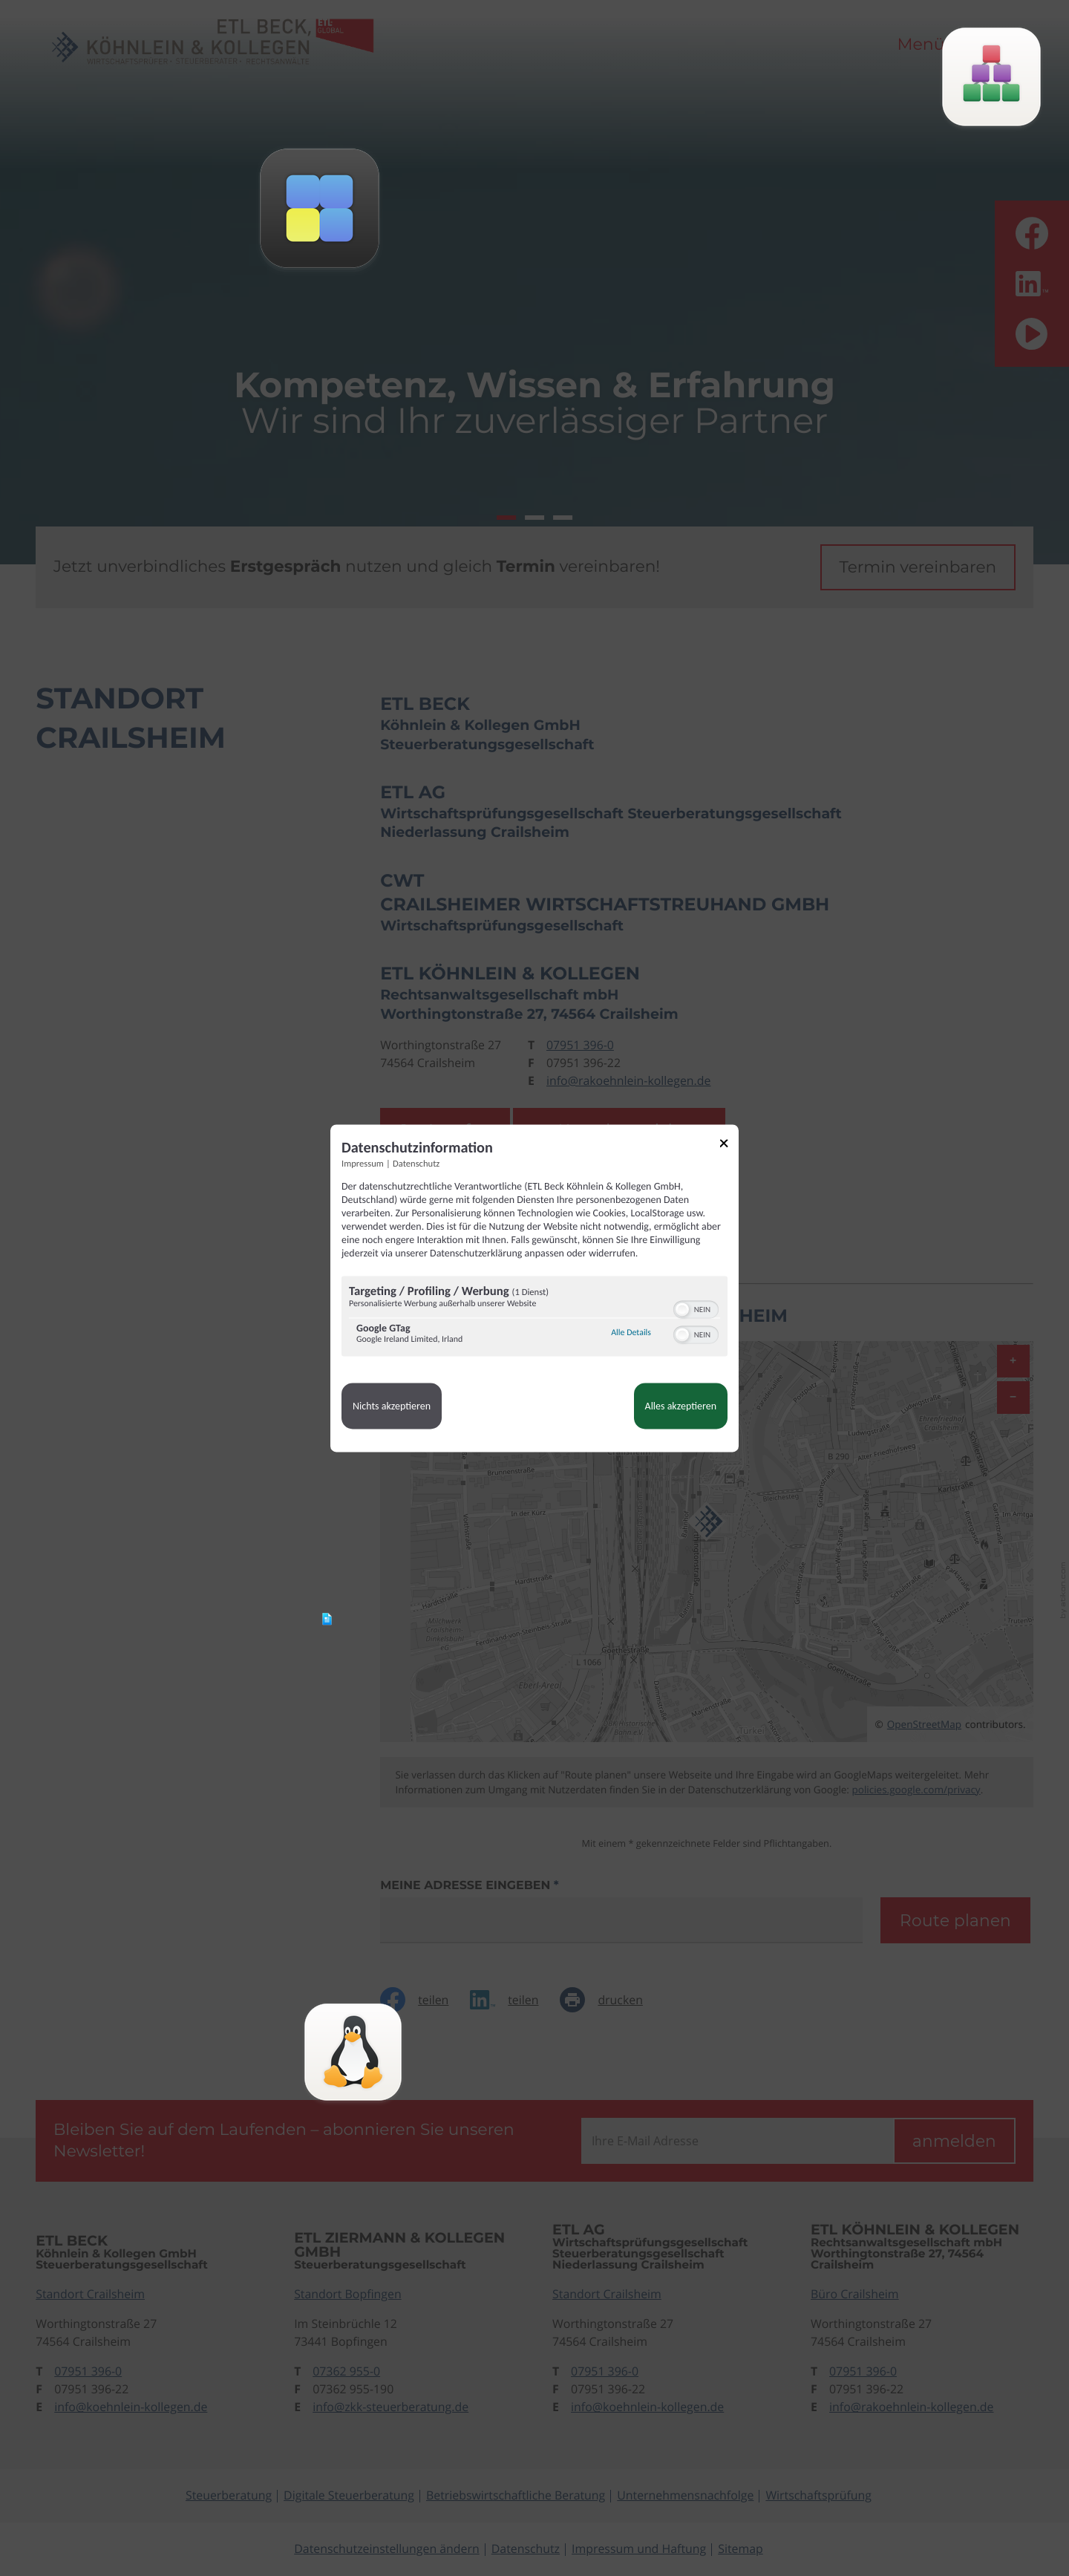 Image resolution: width=1069 pixels, height=2576 pixels. What do you see at coordinates (353, 2052) in the screenshot?
I see `open linux system preferences` at bounding box center [353, 2052].